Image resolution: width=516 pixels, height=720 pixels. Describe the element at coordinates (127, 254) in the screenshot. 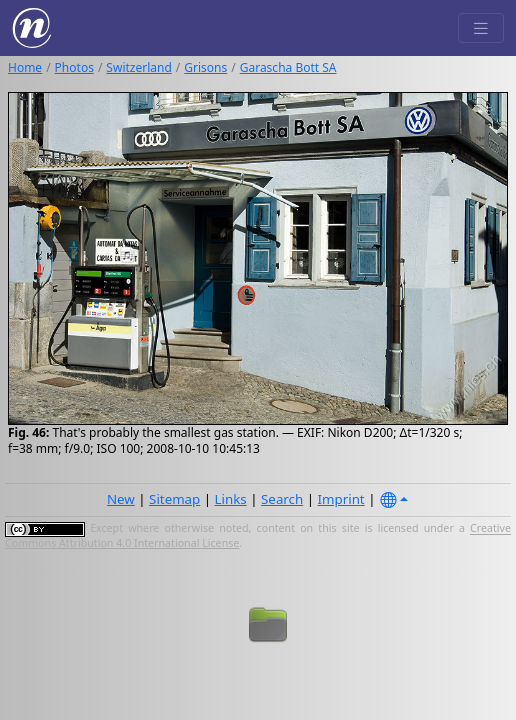

I see `an audio melody file type` at that location.